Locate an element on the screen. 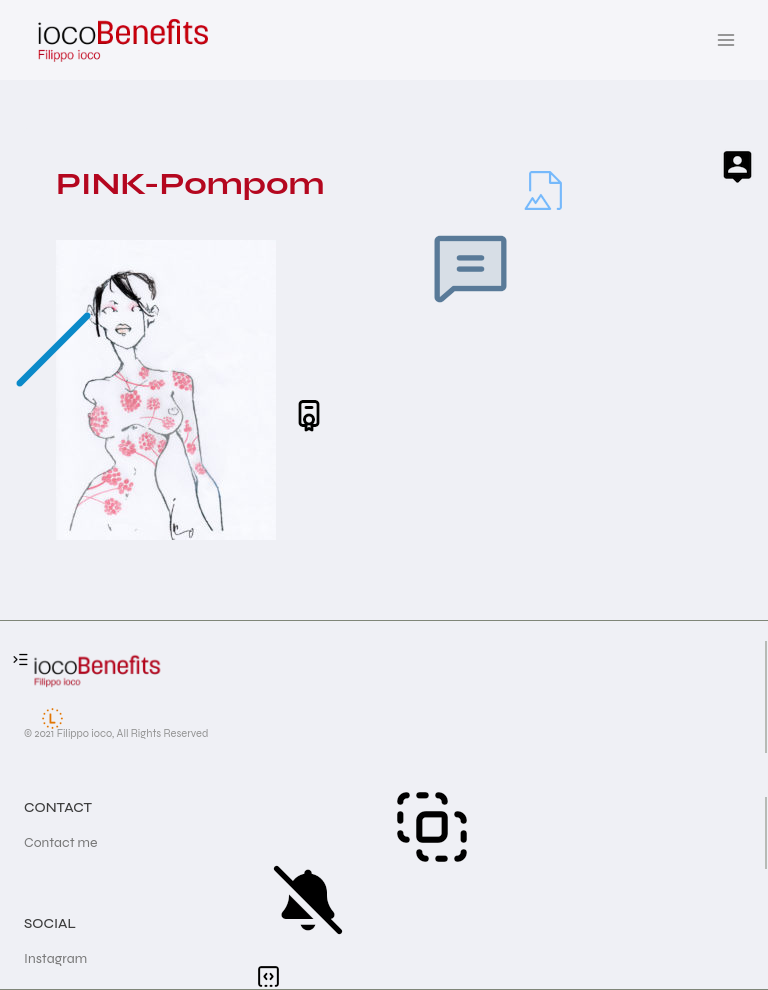 Image resolution: width=768 pixels, height=990 pixels. mute notifications is located at coordinates (308, 900).